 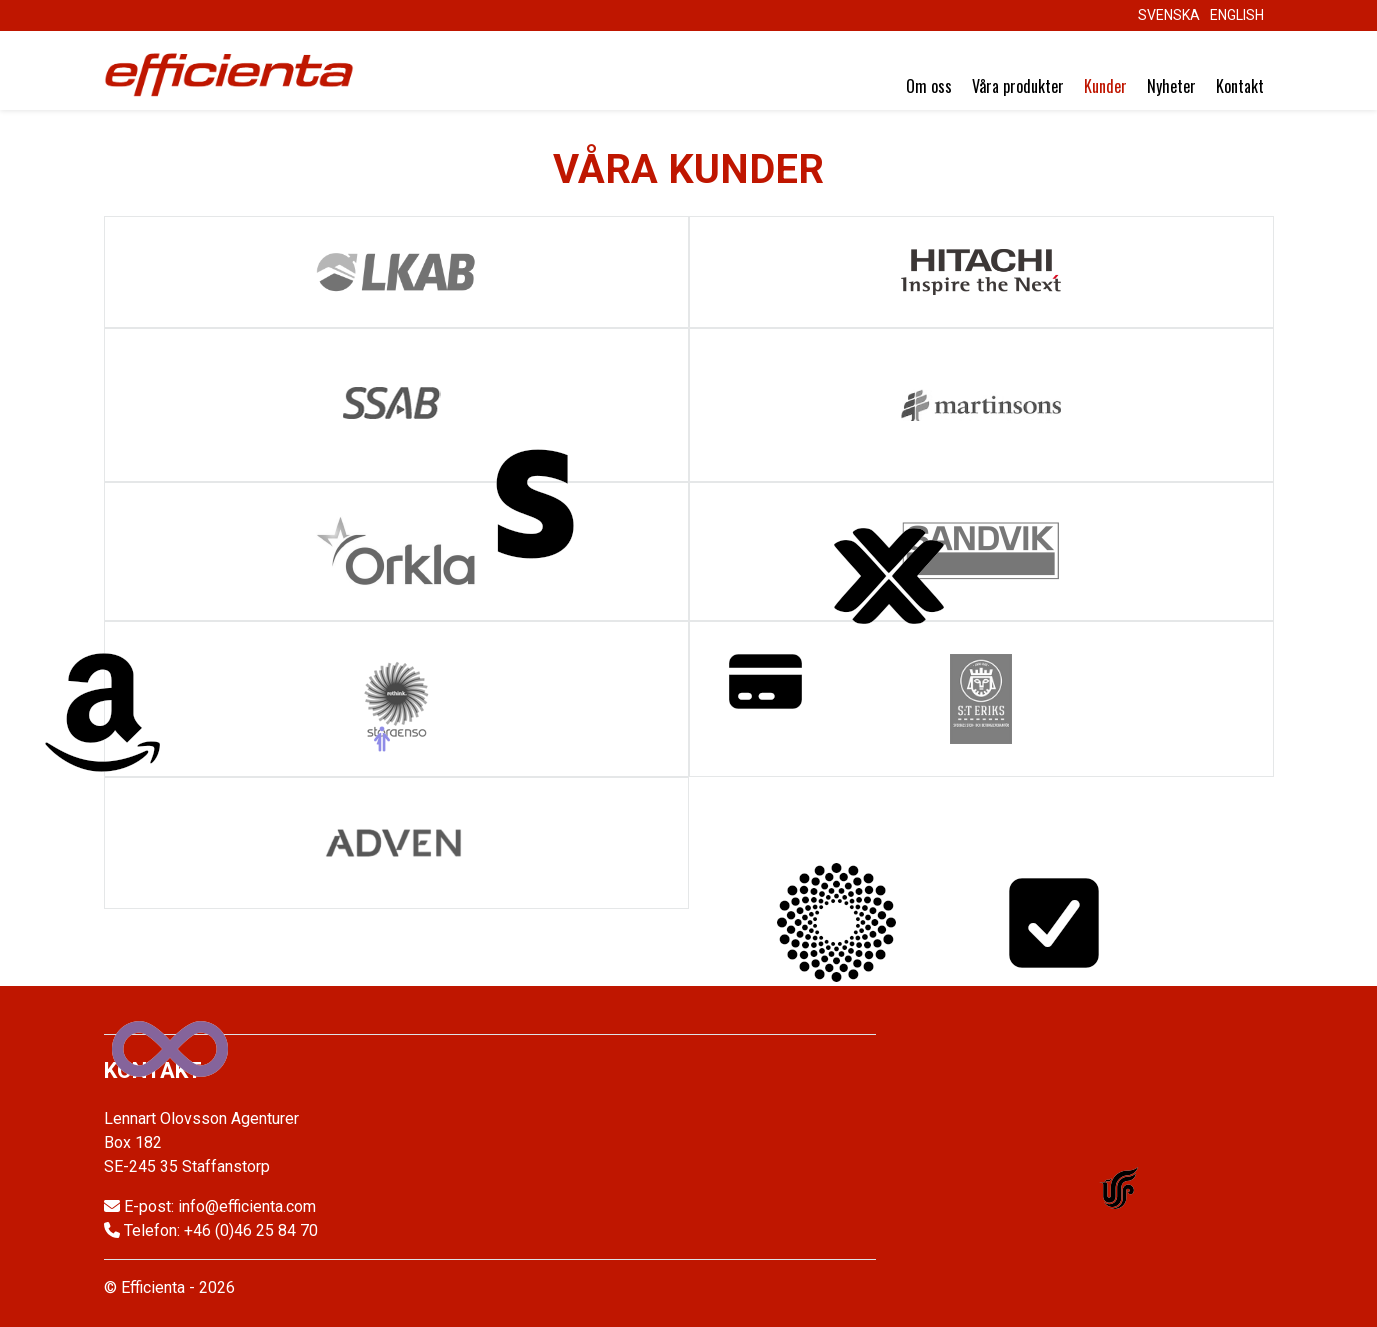 I want to click on confirm or submit an action, so click(x=1054, y=923).